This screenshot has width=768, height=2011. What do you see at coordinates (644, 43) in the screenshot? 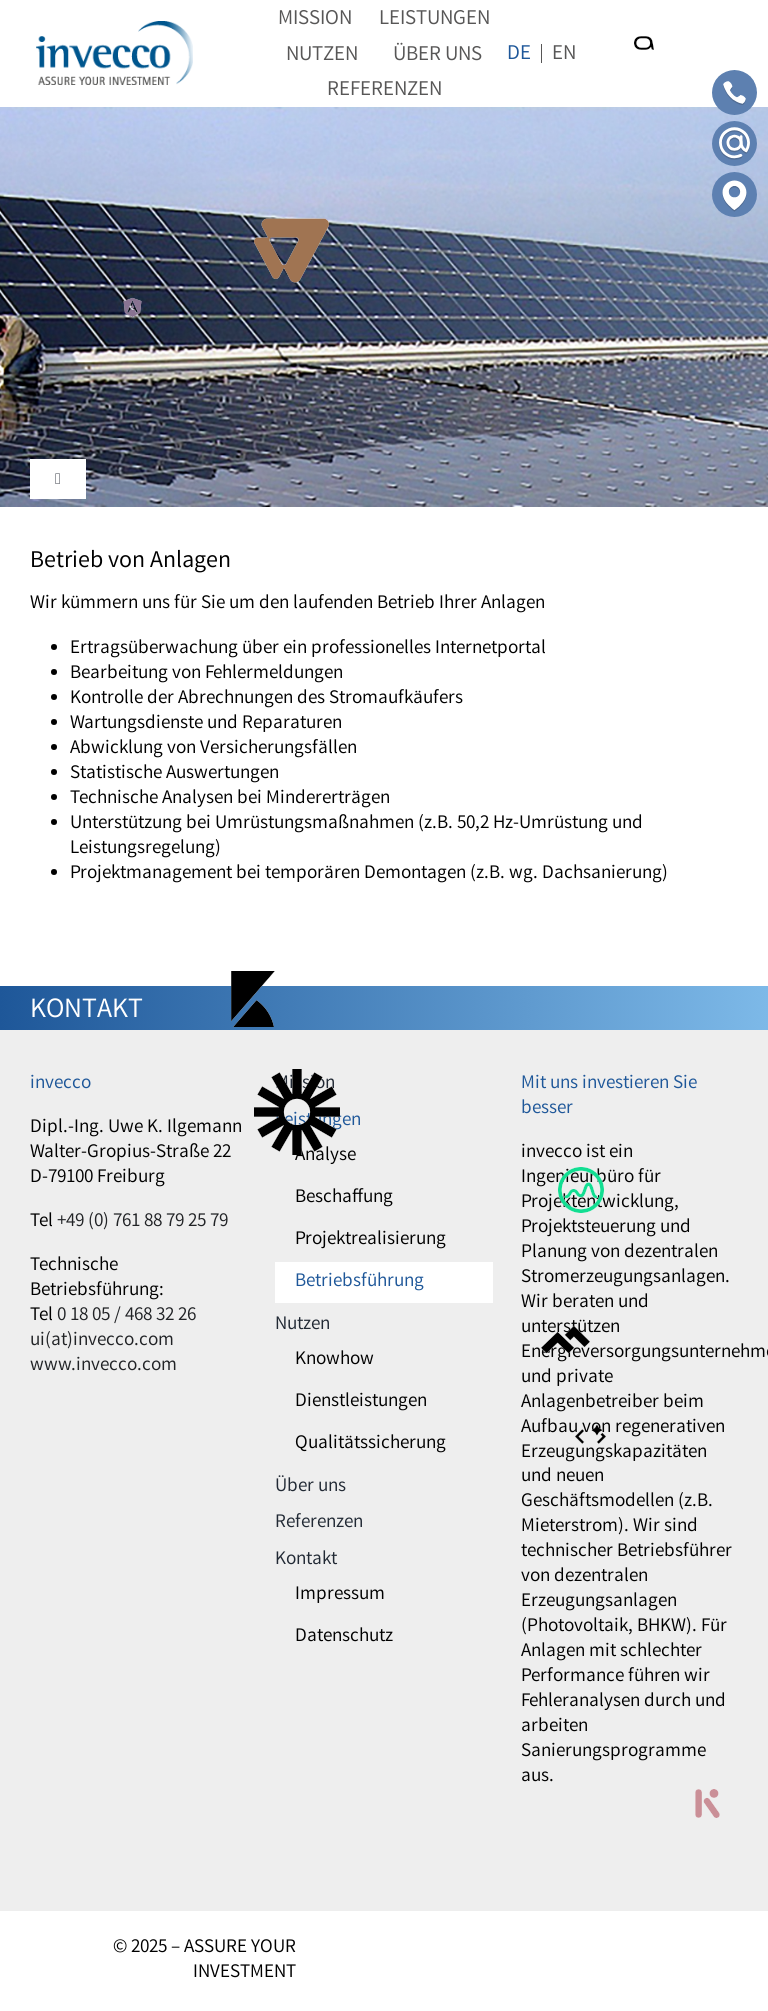
I see `AbbVie pharmaceutical company logo` at bounding box center [644, 43].